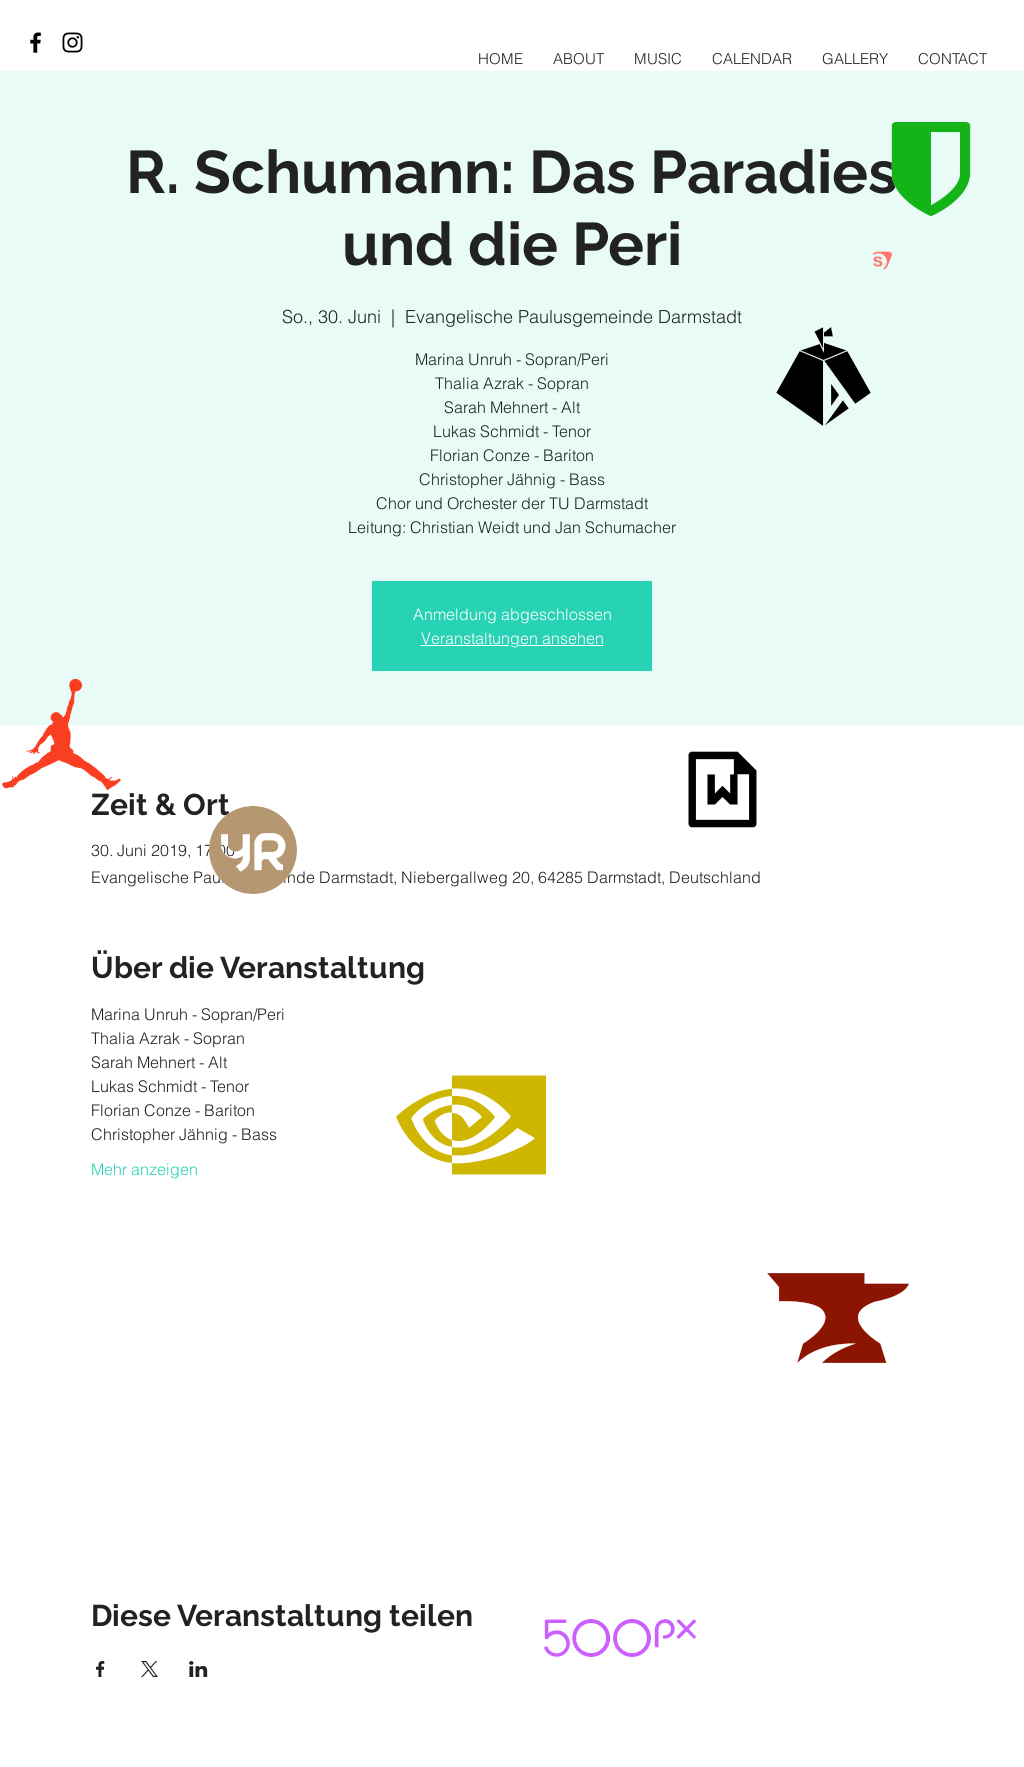 The width and height of the screenshot is (1024, 1767). What do you see at coordinates (722, 789) in the screenshot?
I see `open a Microsoft Word document` at bounding box center [722, 789].